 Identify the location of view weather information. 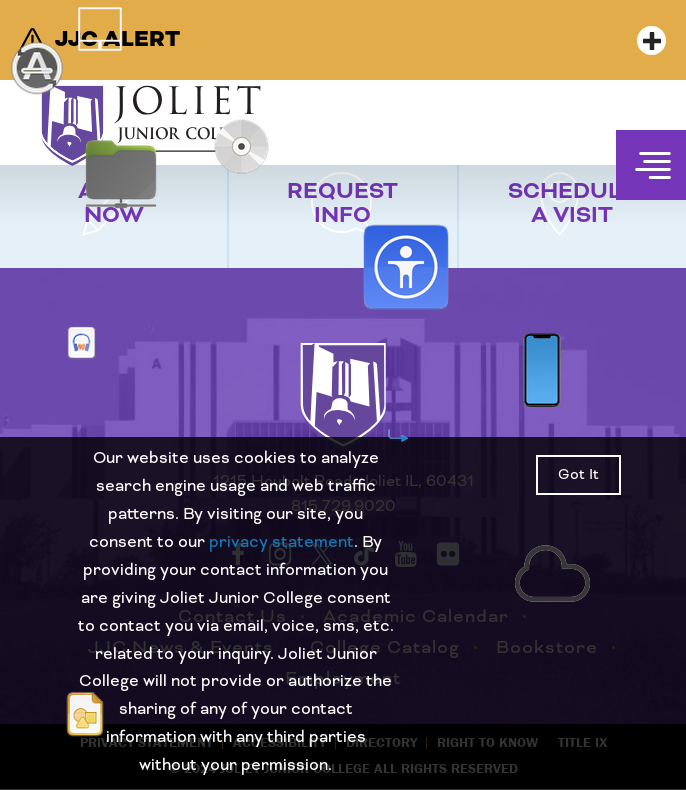
(552, 573).